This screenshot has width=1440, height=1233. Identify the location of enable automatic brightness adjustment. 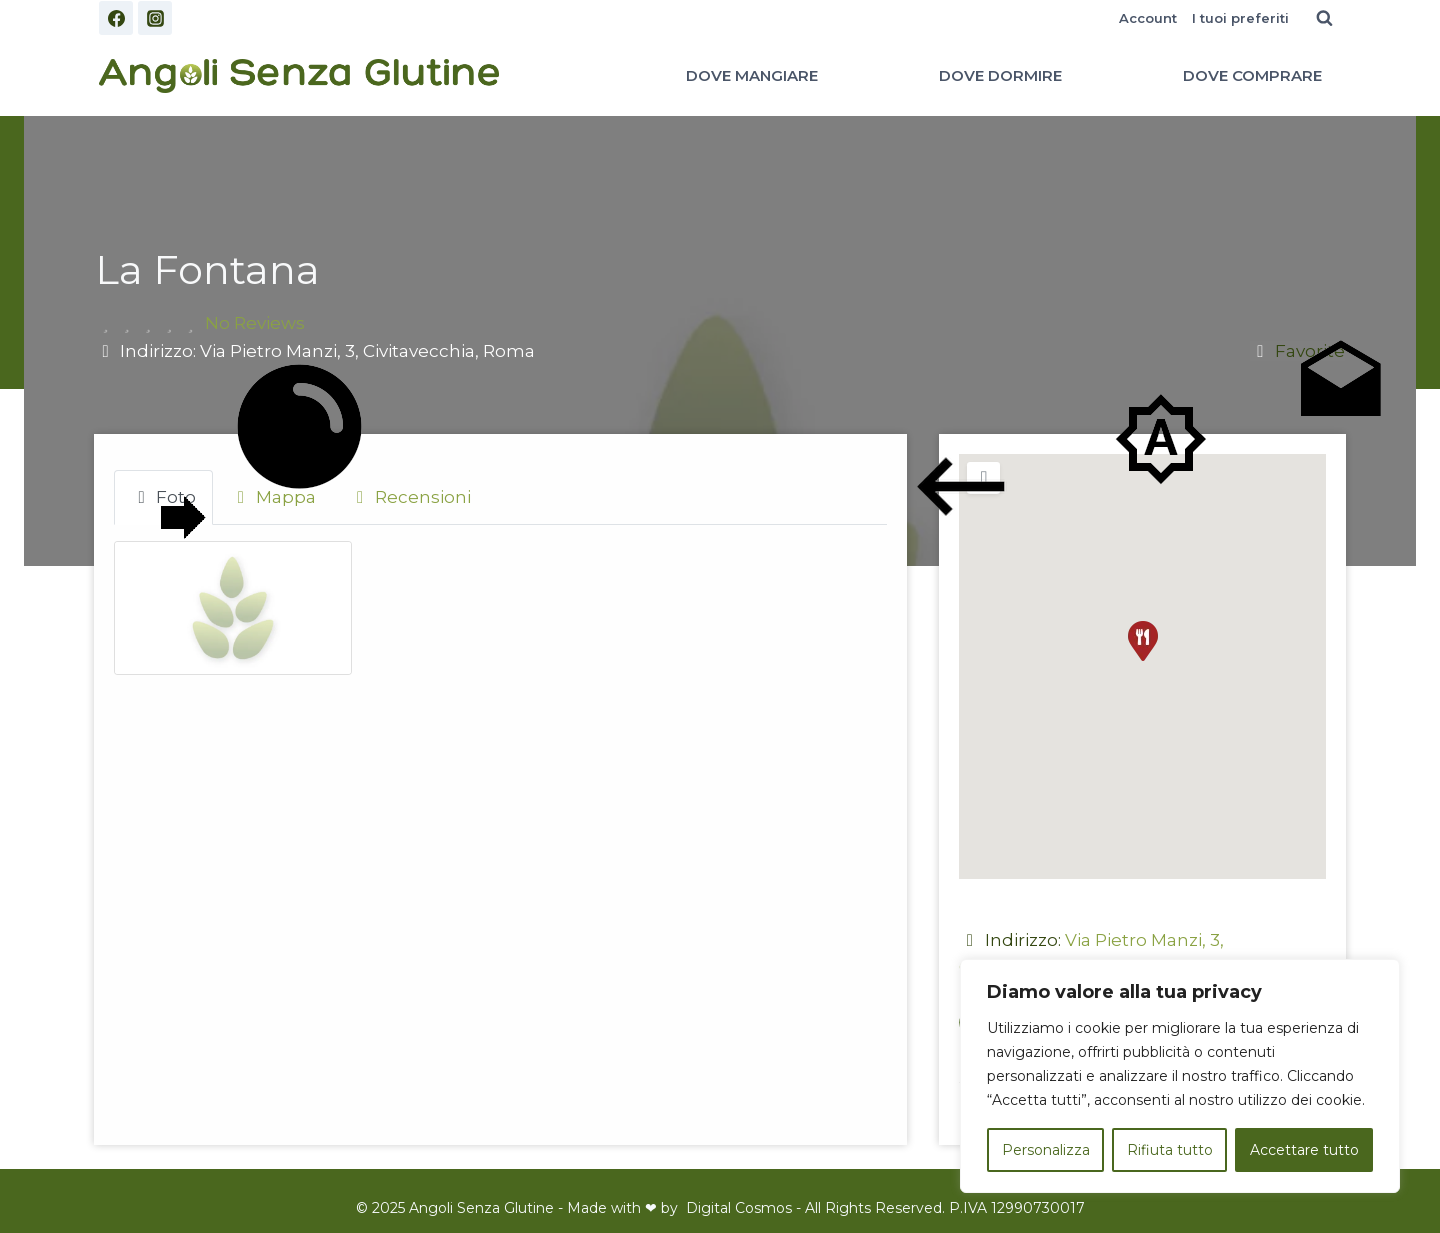
(1161, 439).